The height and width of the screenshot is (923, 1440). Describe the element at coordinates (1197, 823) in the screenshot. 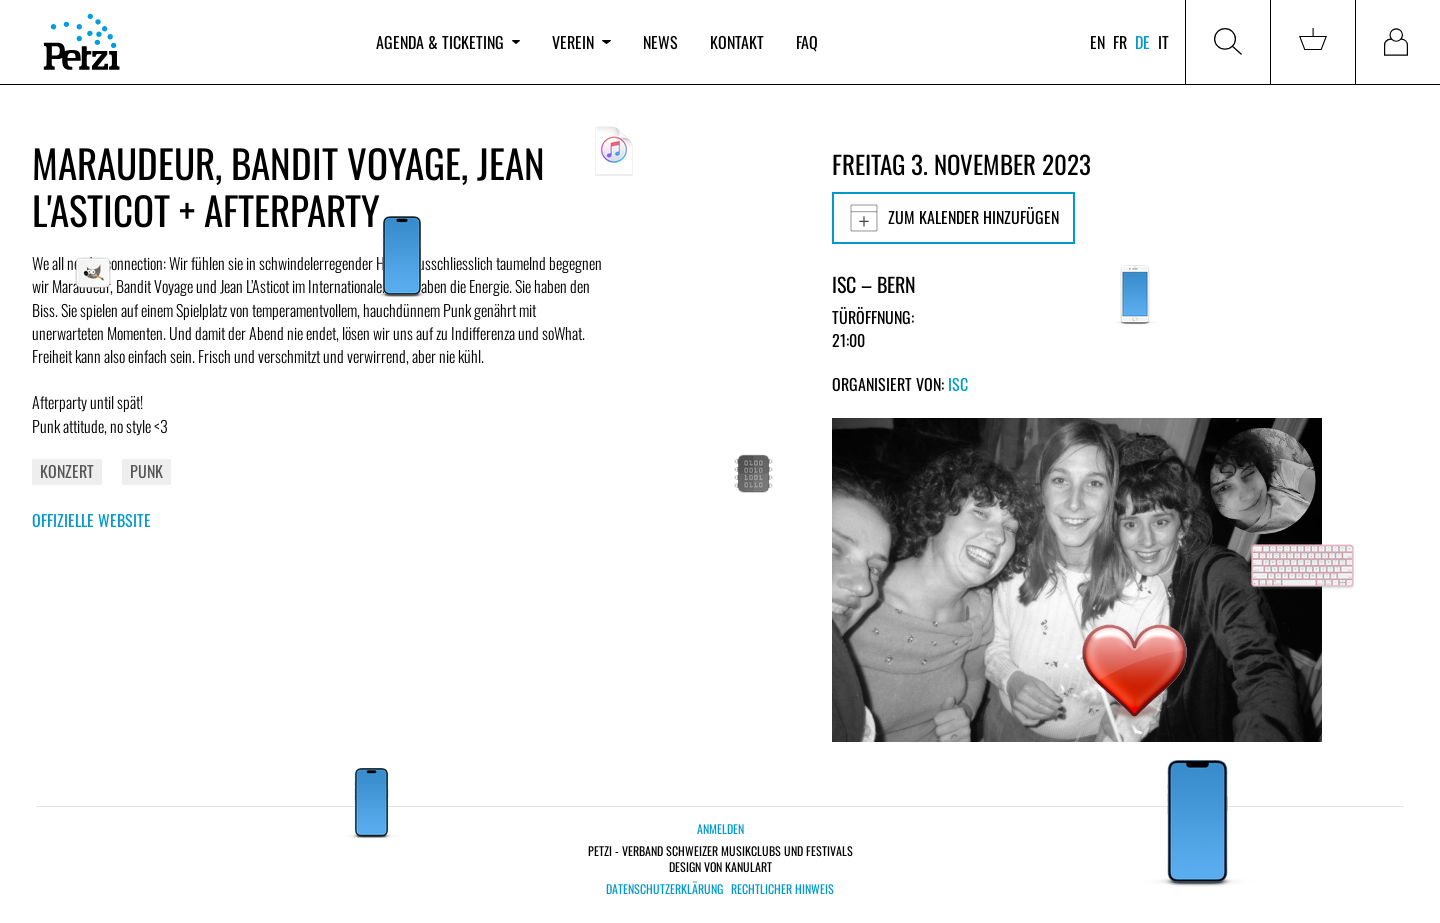

I see `iPhone 13 device icon` at that location.